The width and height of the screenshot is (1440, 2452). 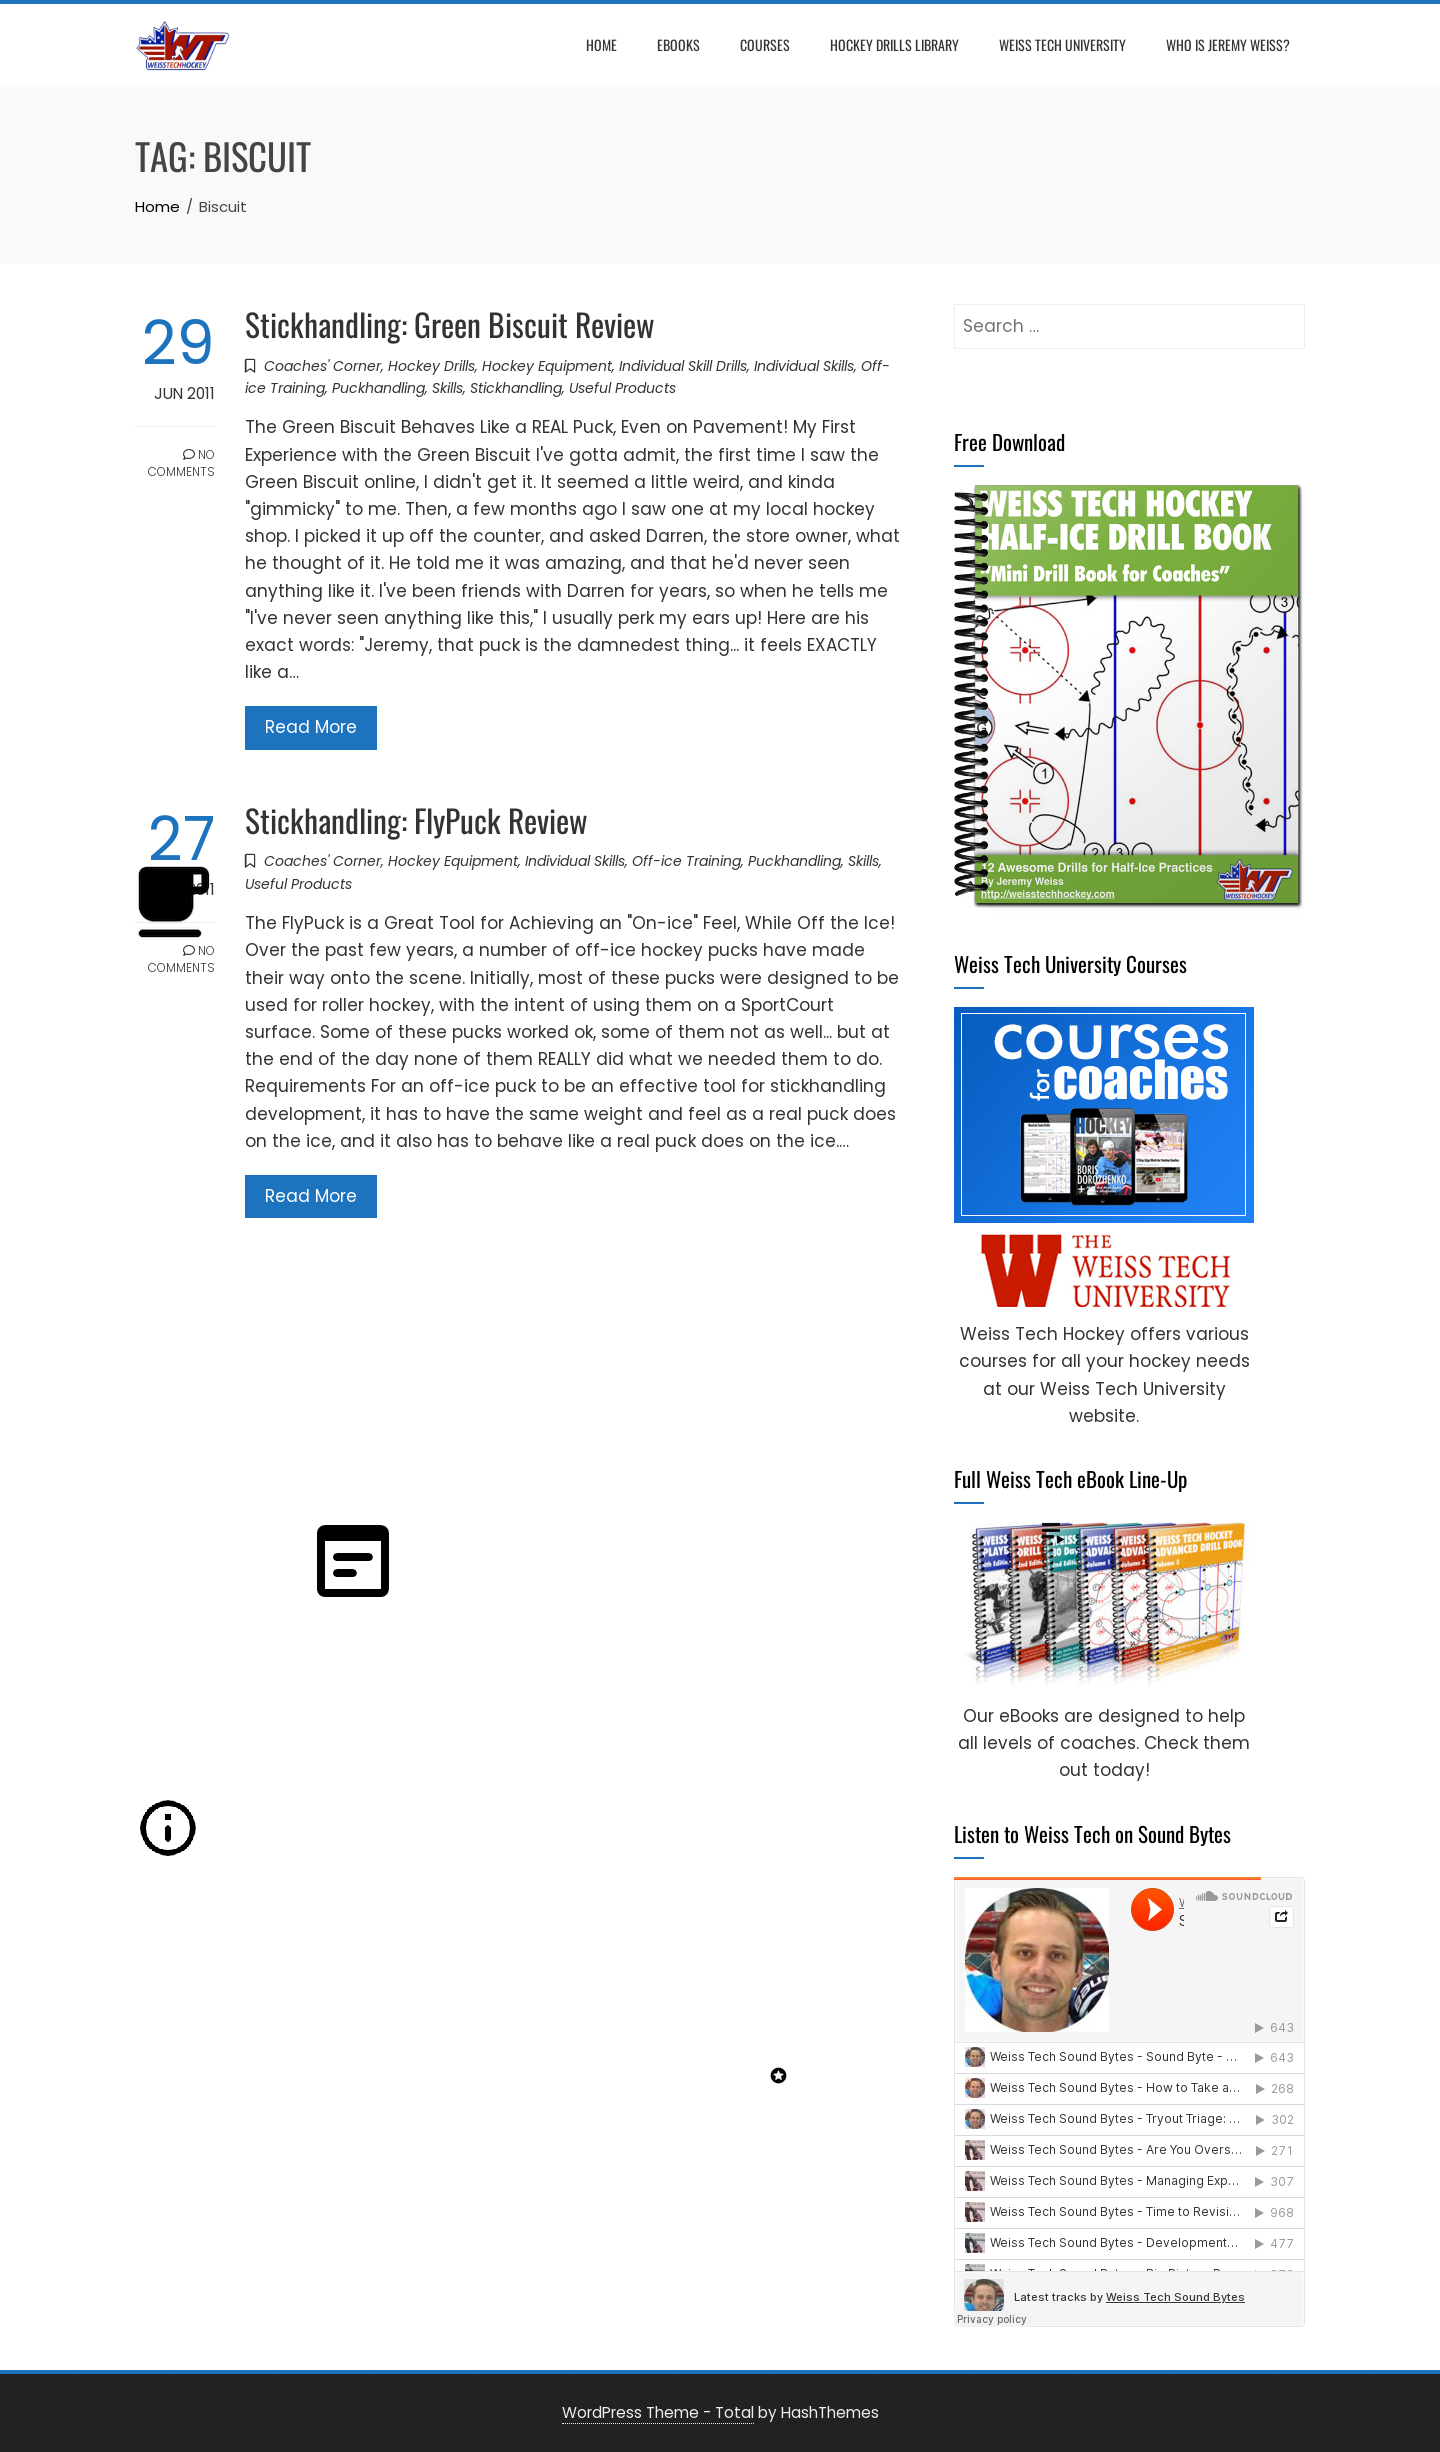 I want to click on view more information or details, so click(x=168, y=1828).